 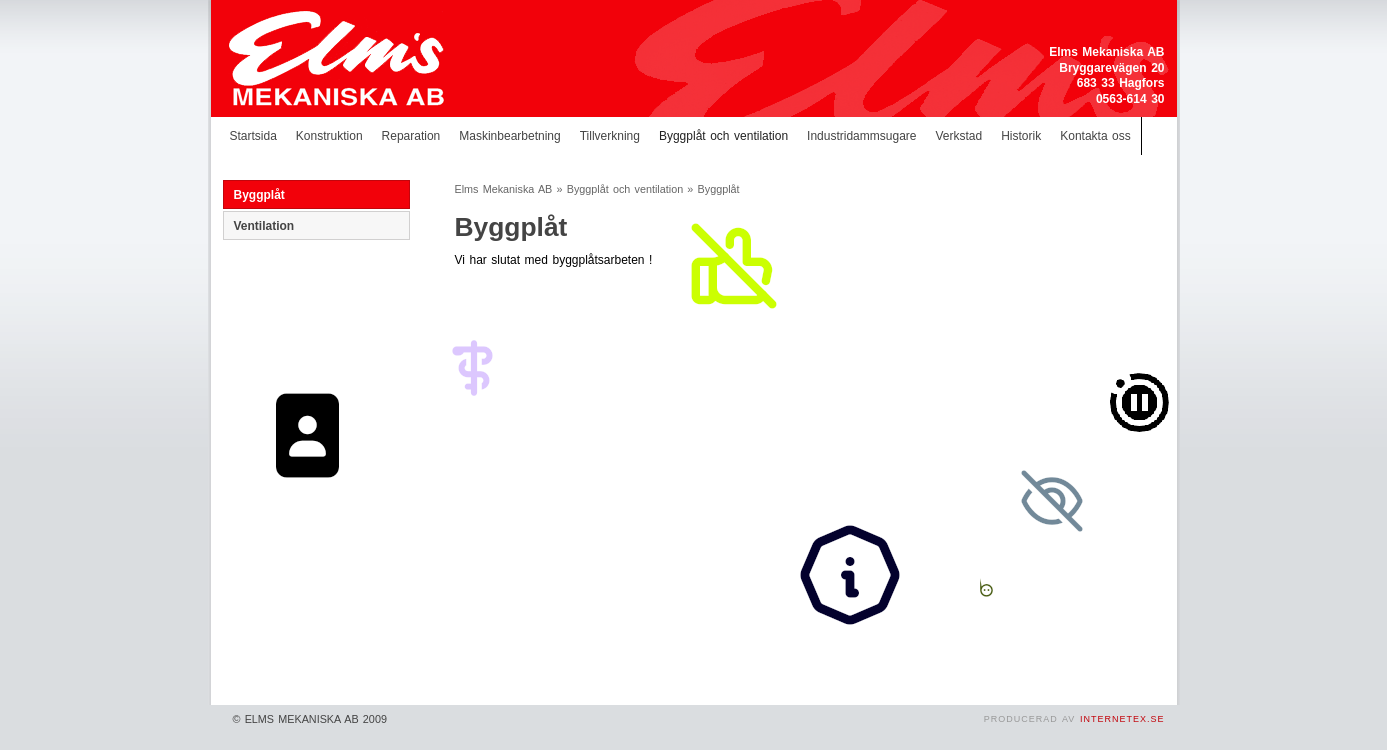 I want to click on access medical or healthcare services, so click(x=474, y=368).